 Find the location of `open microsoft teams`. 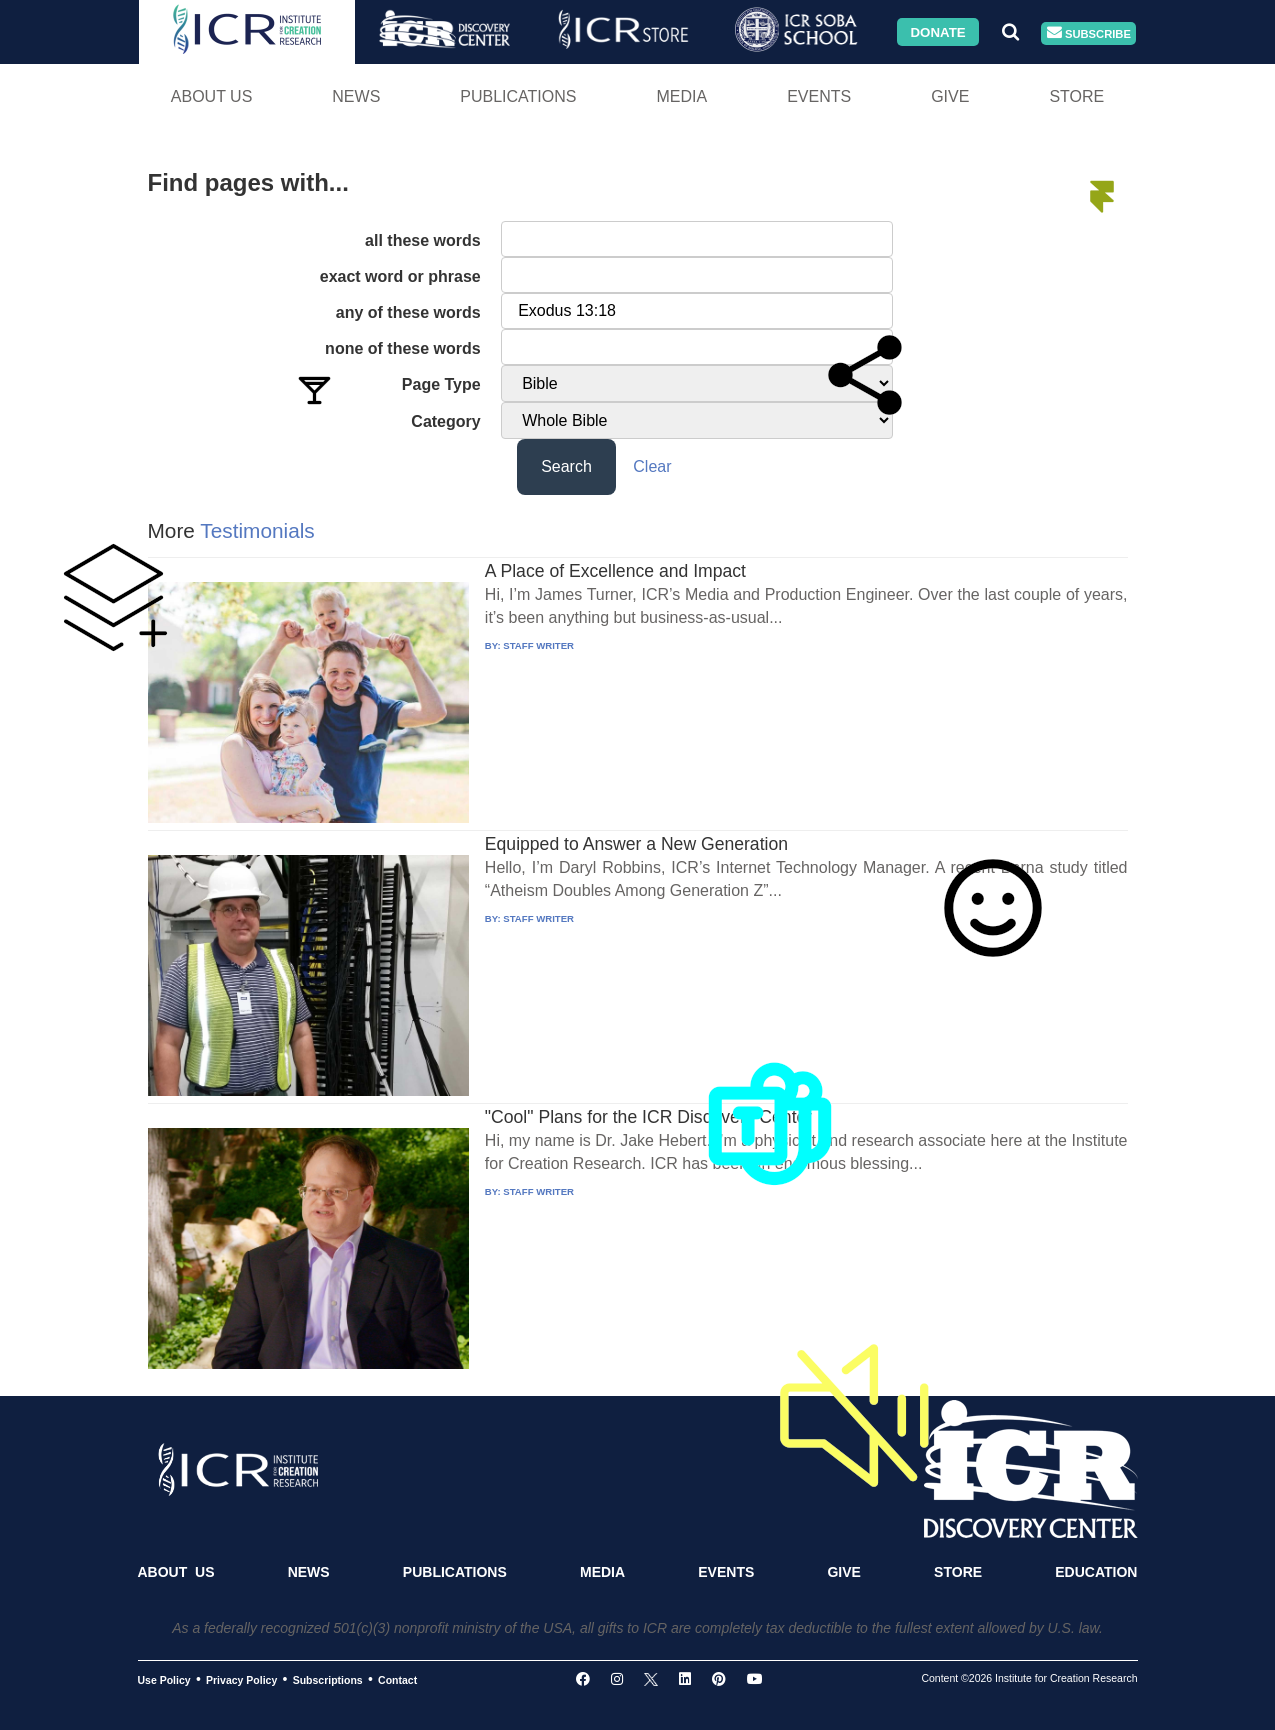

open microsoft teams is located at coordinates (770, 1126).